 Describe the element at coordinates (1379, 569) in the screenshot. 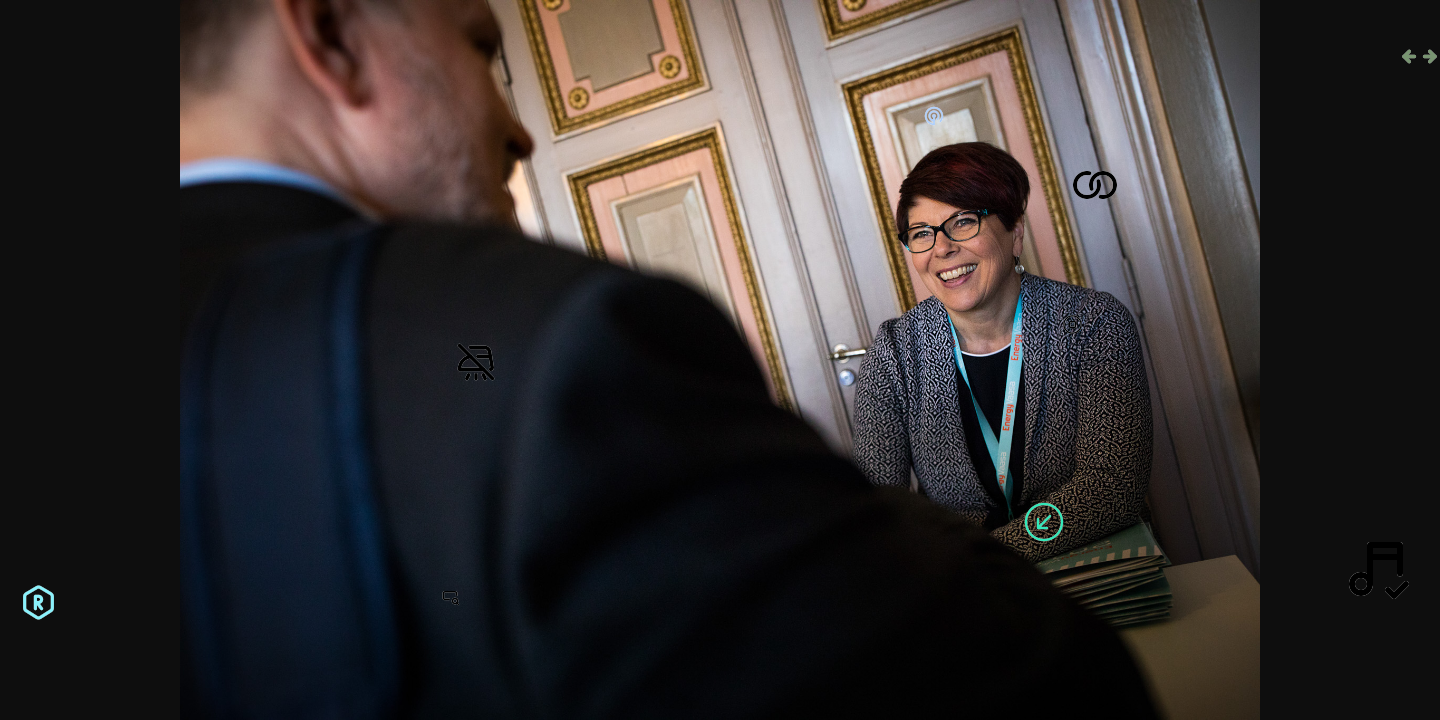

I see `song or track successfully added to library` at that location.